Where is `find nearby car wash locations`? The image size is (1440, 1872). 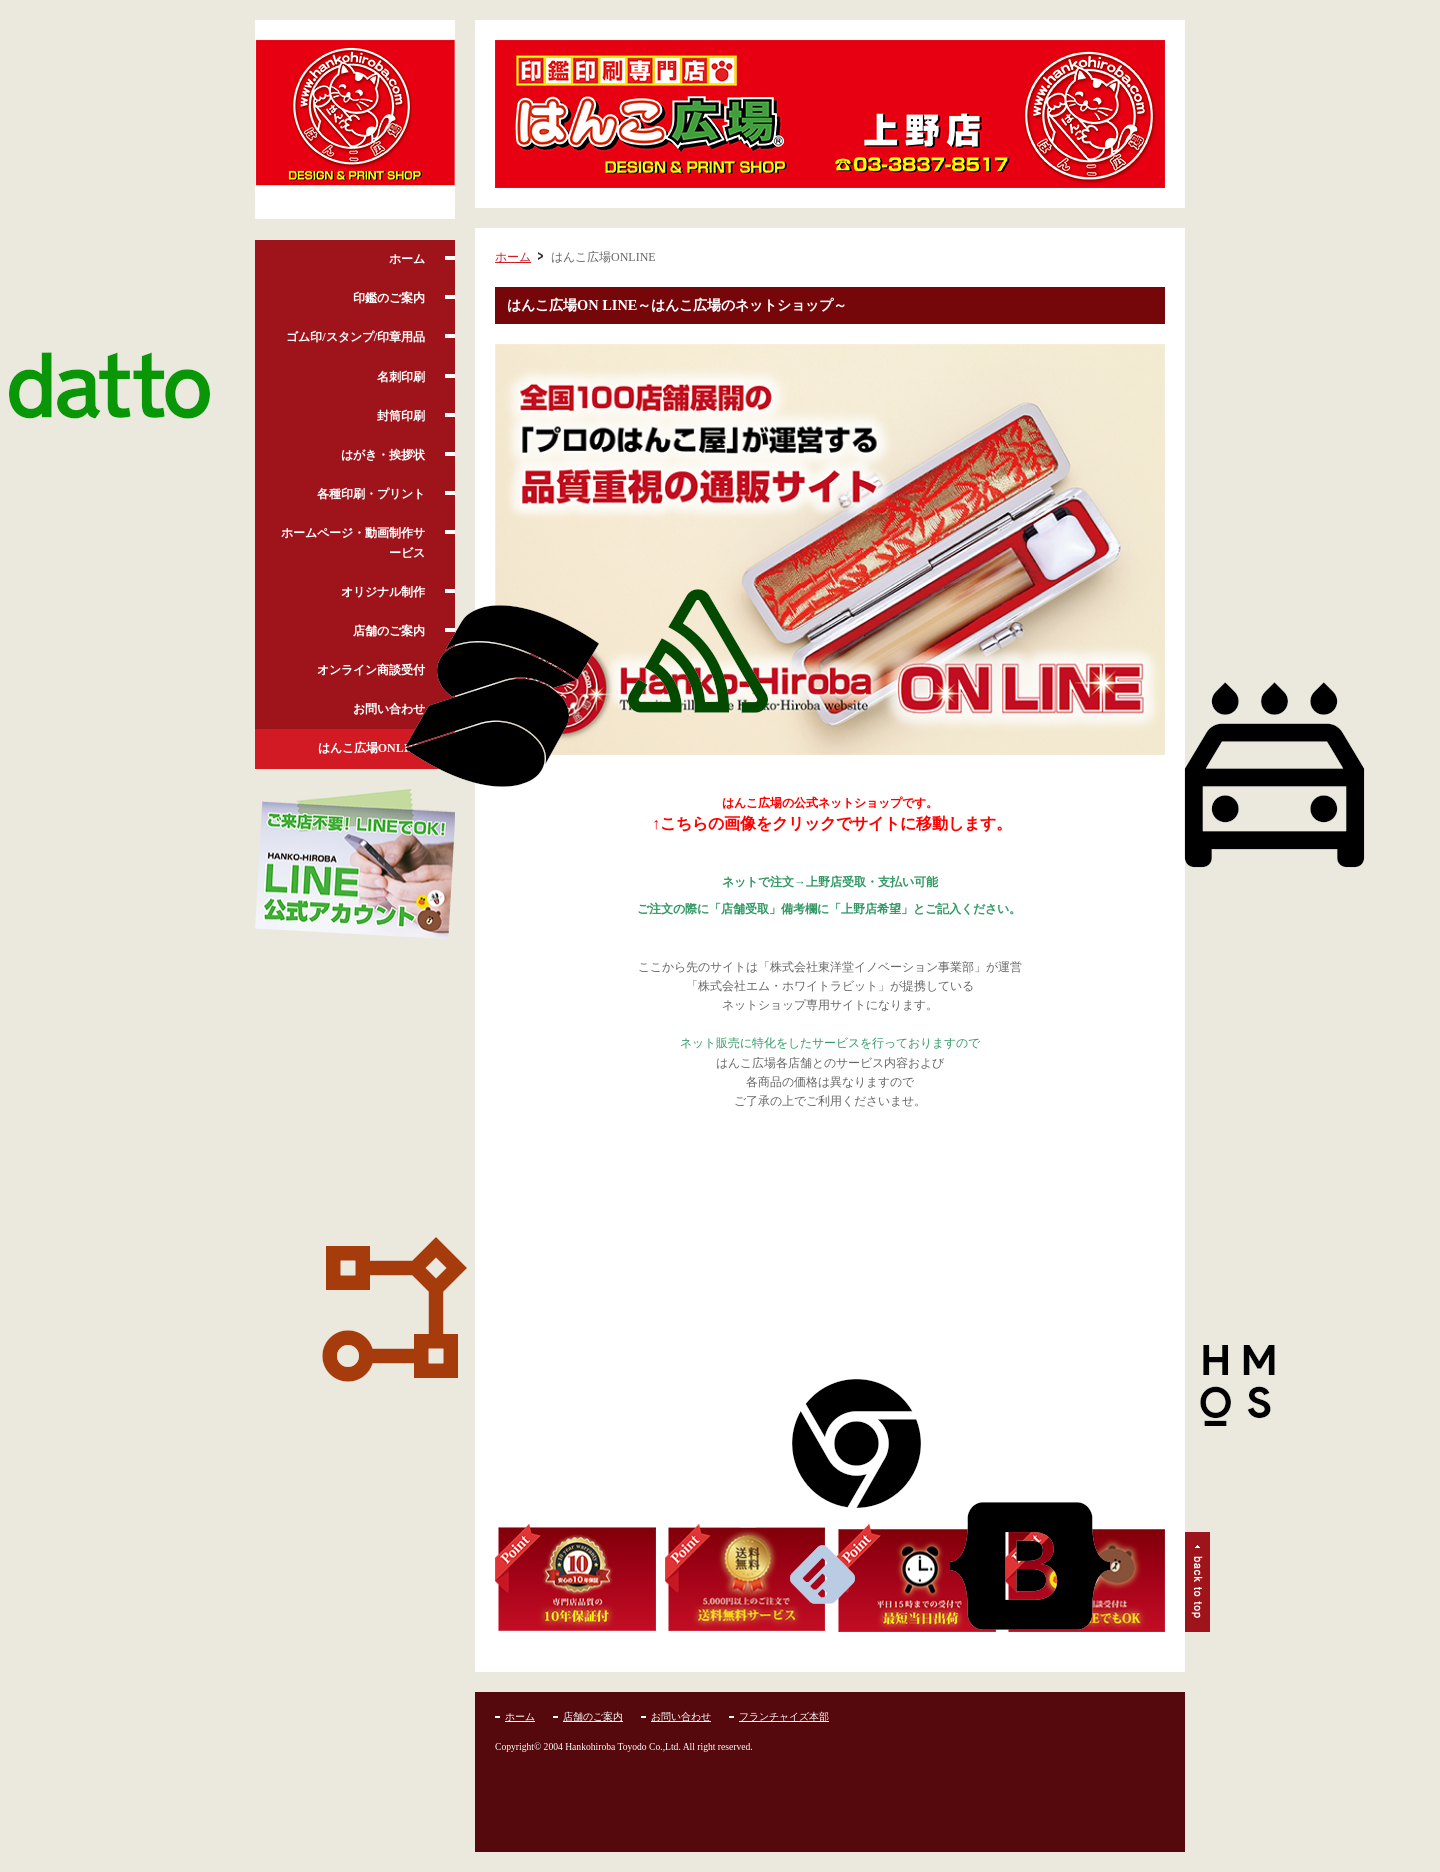 find nearby car wash locations is located at coordinates (1274, 768).